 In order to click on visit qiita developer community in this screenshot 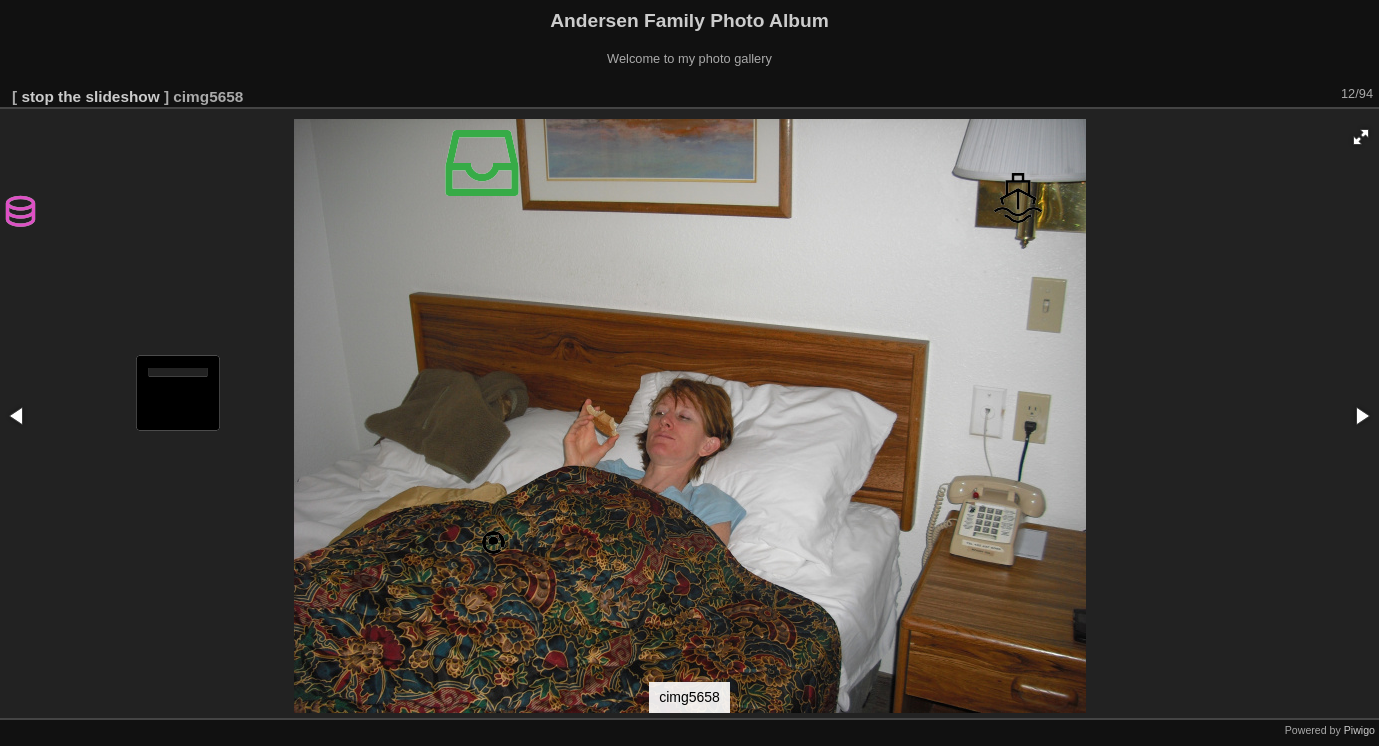, I will do `click(493, 542)`.